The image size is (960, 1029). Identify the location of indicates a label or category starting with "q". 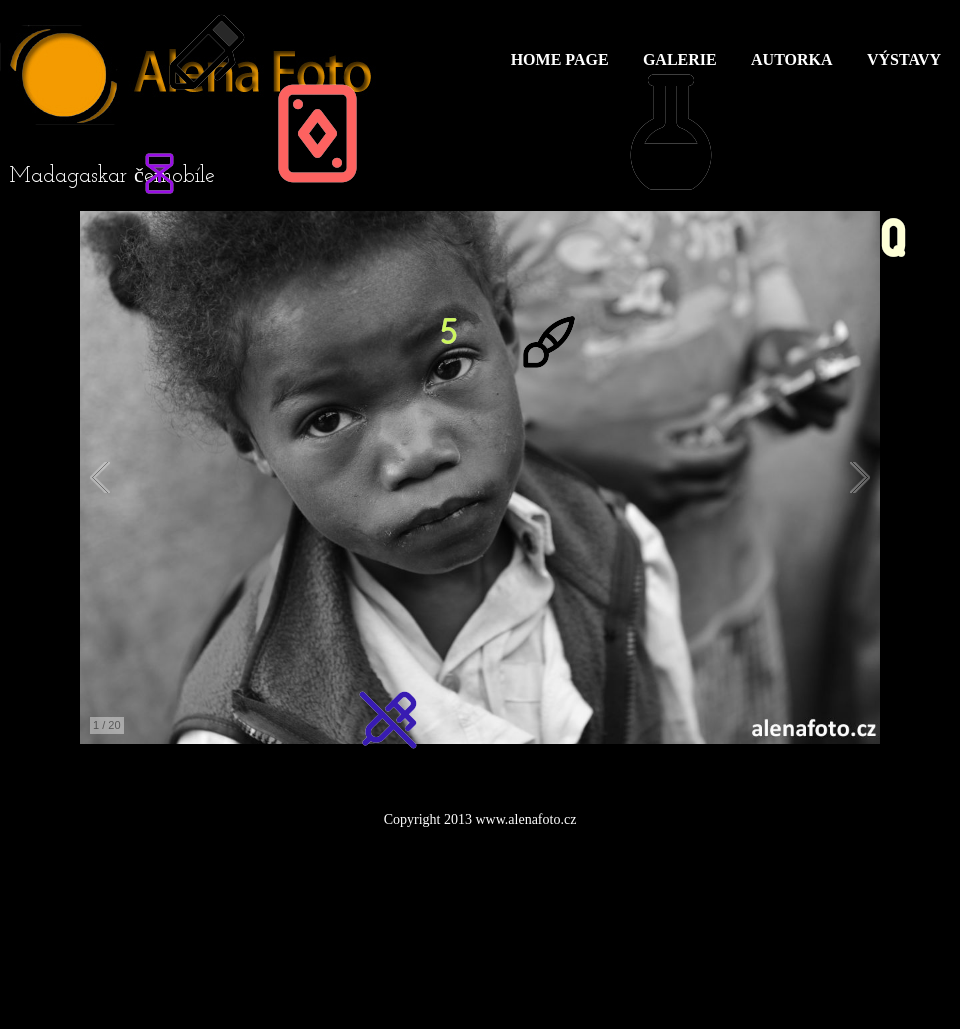
(893, 237).